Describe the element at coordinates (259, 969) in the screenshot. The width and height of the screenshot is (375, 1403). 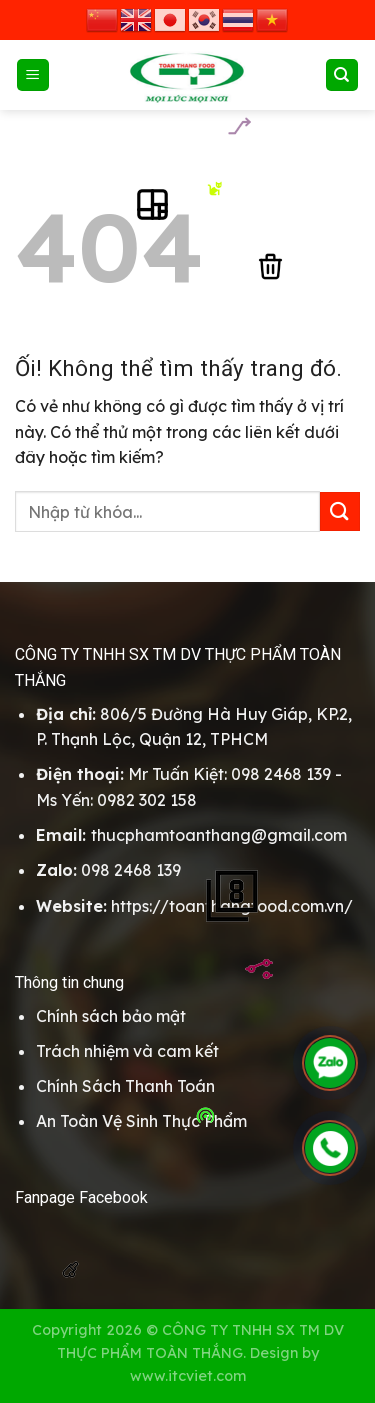
I see `switch between circuit paths or connections` at that location.